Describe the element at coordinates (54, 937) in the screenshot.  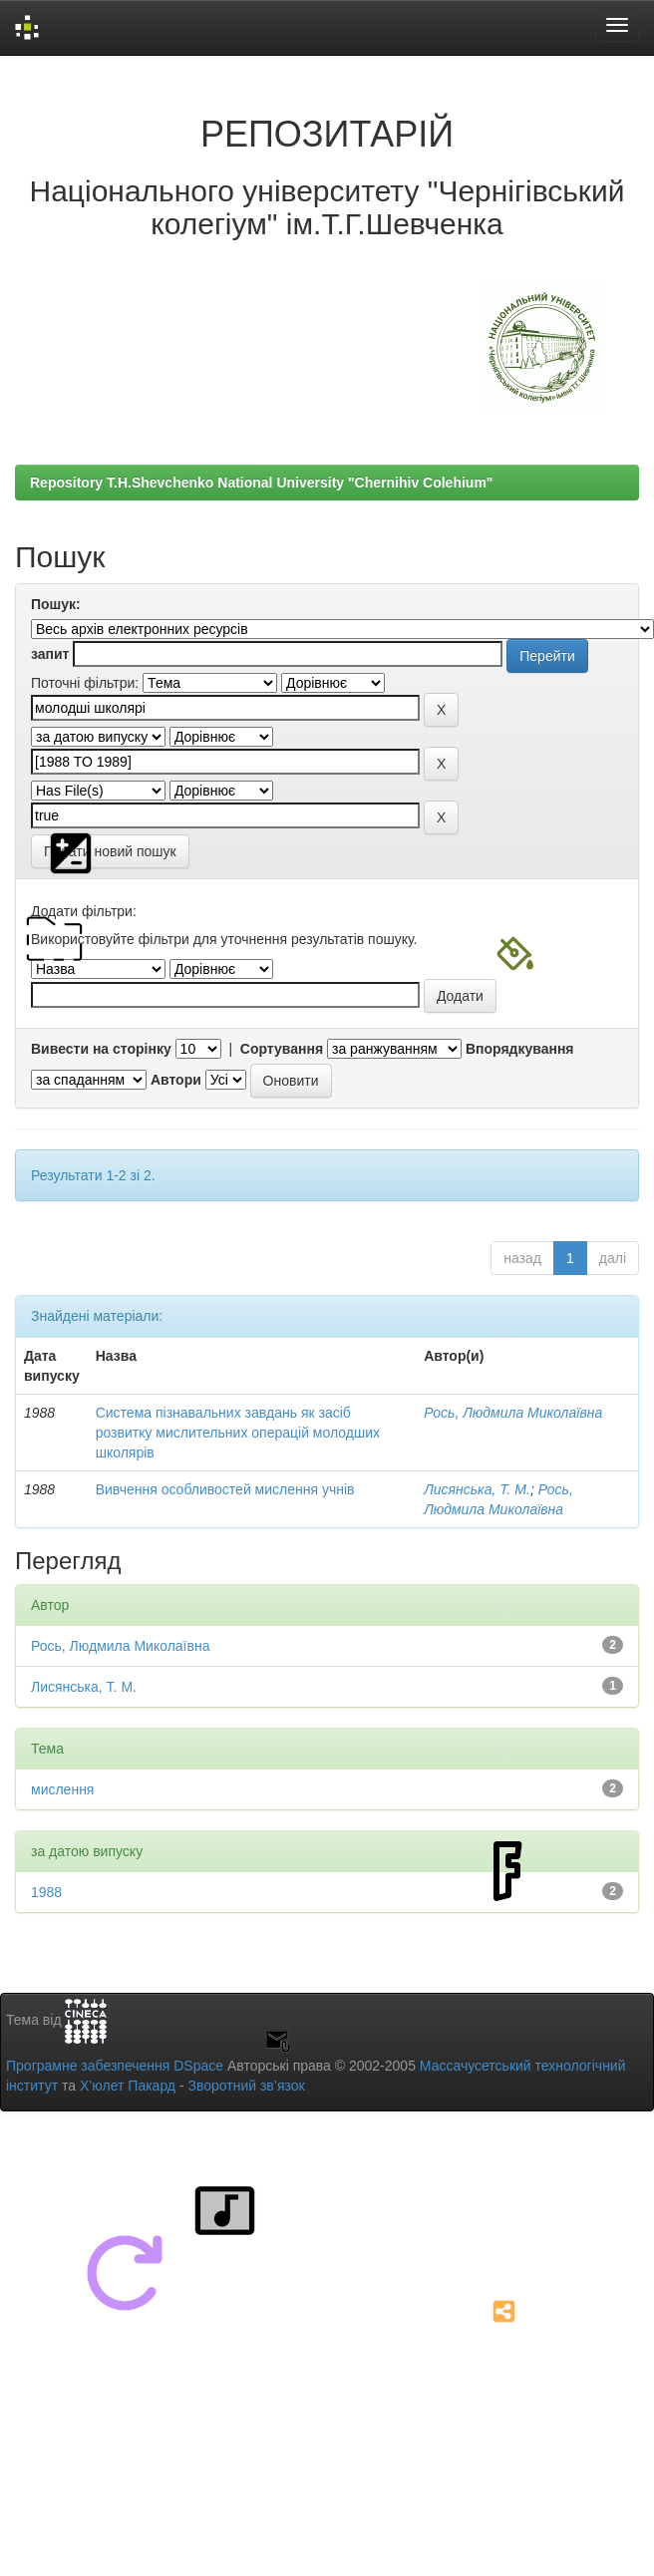
I see `empty or placeholder folder` at that location.